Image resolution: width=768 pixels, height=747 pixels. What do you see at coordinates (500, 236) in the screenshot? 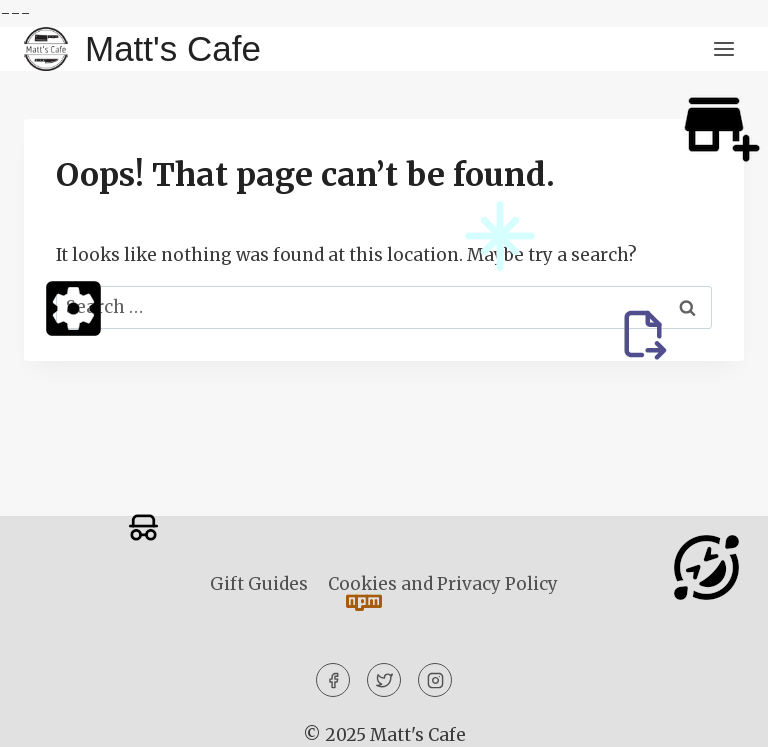
I see `set or view your north star goal` at bounding box center [500, 236].